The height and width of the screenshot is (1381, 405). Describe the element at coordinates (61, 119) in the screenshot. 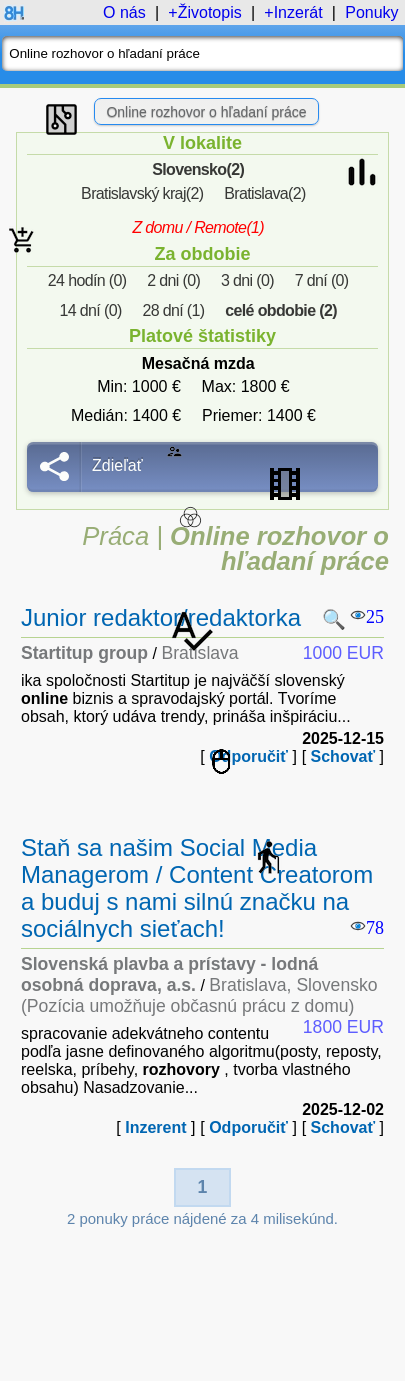

I see `access hardware or circuit settings` at that location.